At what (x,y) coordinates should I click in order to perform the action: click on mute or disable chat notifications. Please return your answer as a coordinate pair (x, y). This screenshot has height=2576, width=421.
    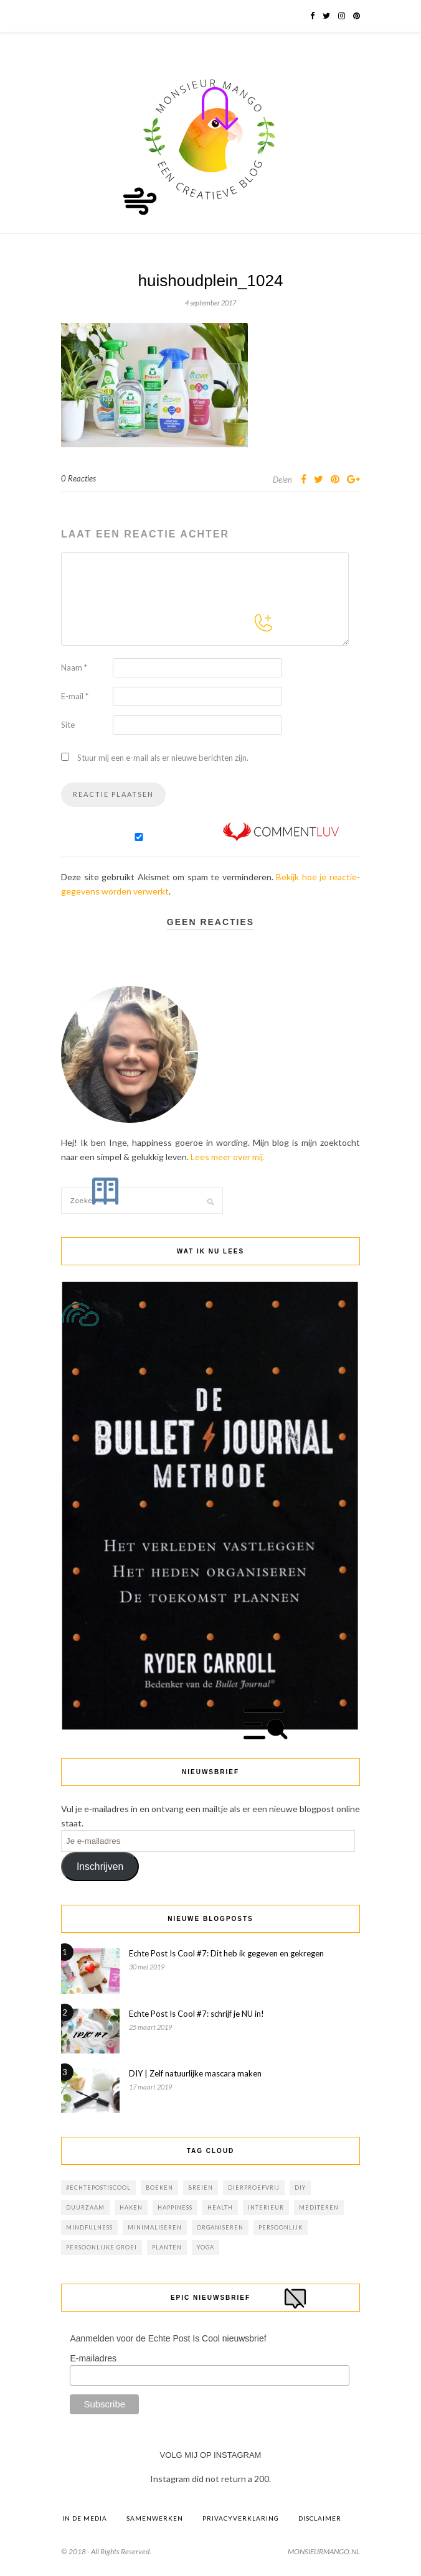
    Looking at the image, I should click on (295, 2298).